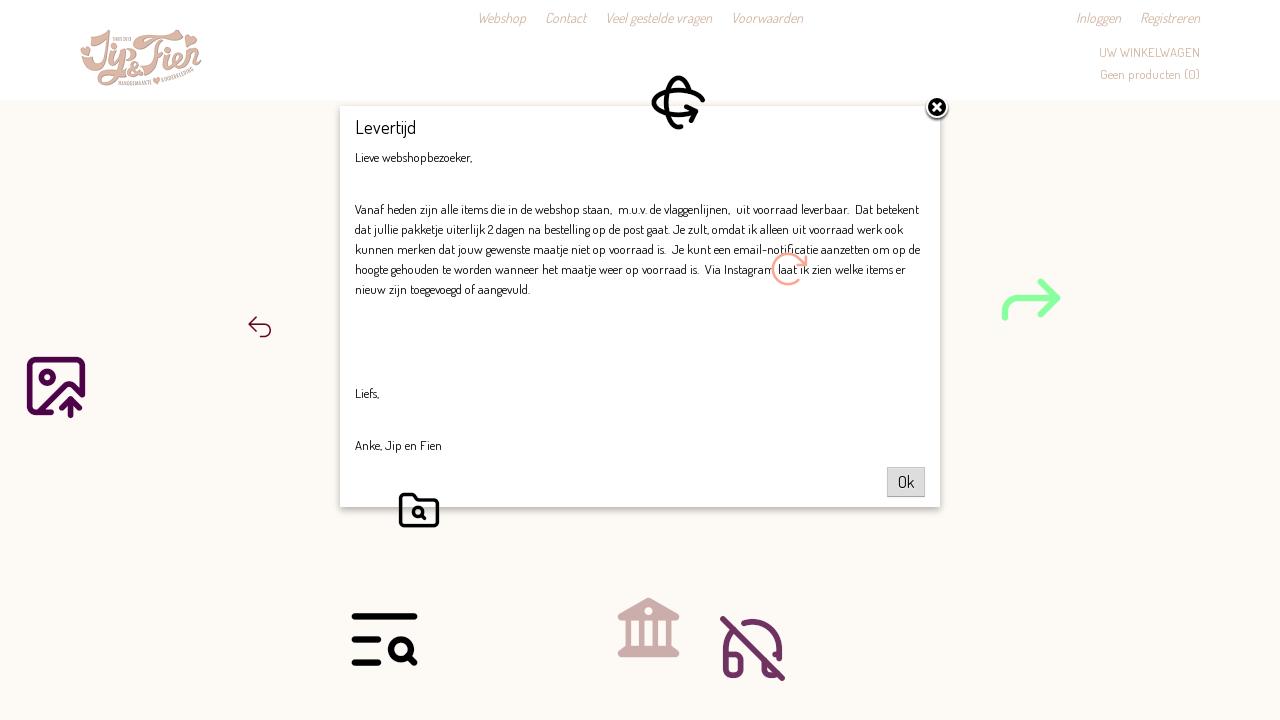  I want to click on mute or disable audio output, so click(752, 648).